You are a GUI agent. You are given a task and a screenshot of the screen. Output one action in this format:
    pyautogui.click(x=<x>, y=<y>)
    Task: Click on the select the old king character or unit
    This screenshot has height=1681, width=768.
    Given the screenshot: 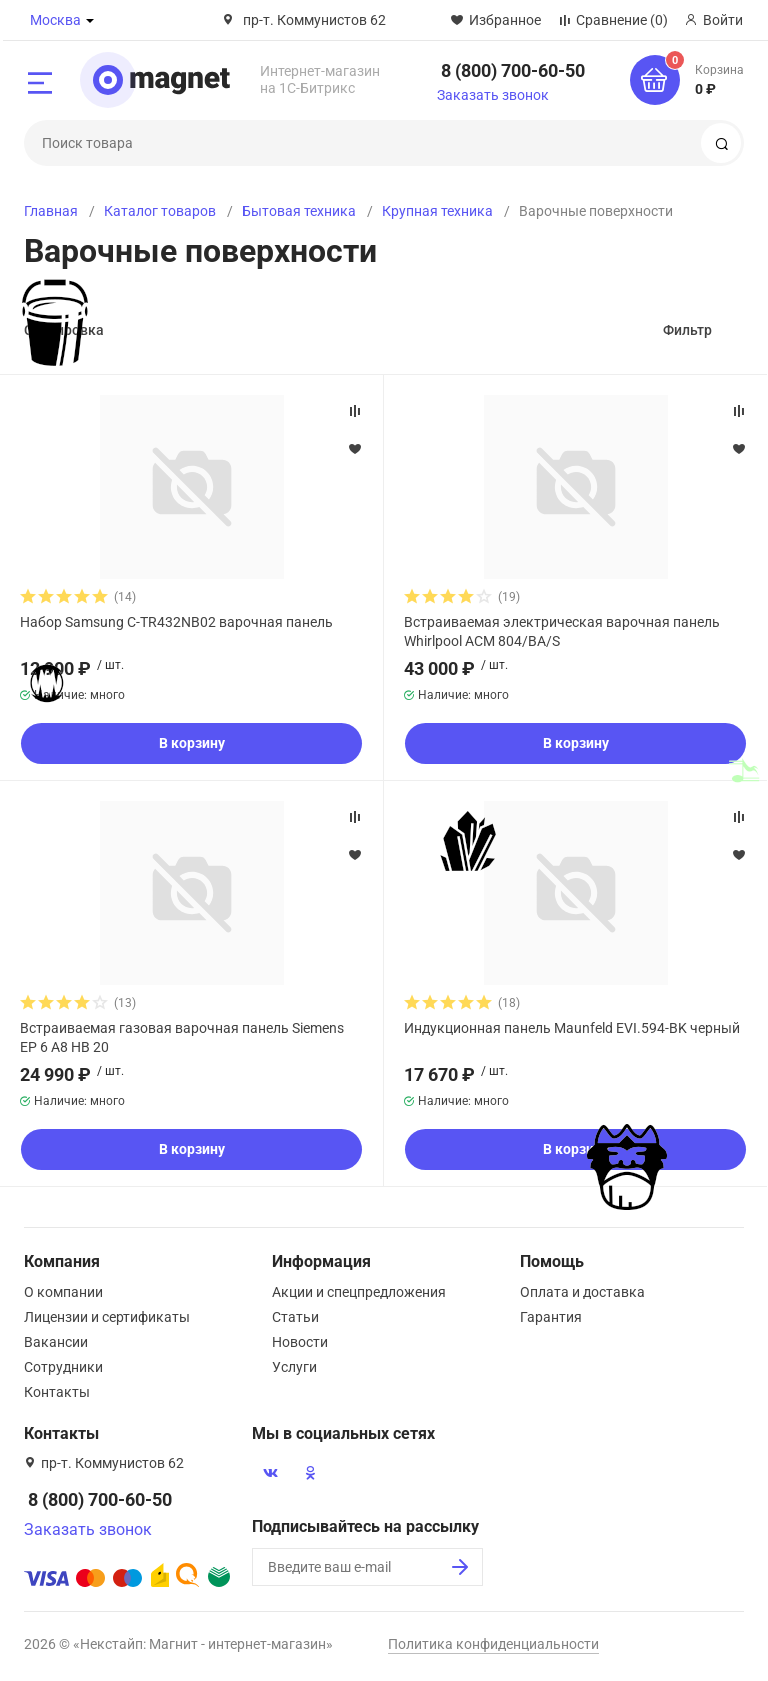 What is the action you would take?
    pyautogui.click(x=627, y=1167)
    